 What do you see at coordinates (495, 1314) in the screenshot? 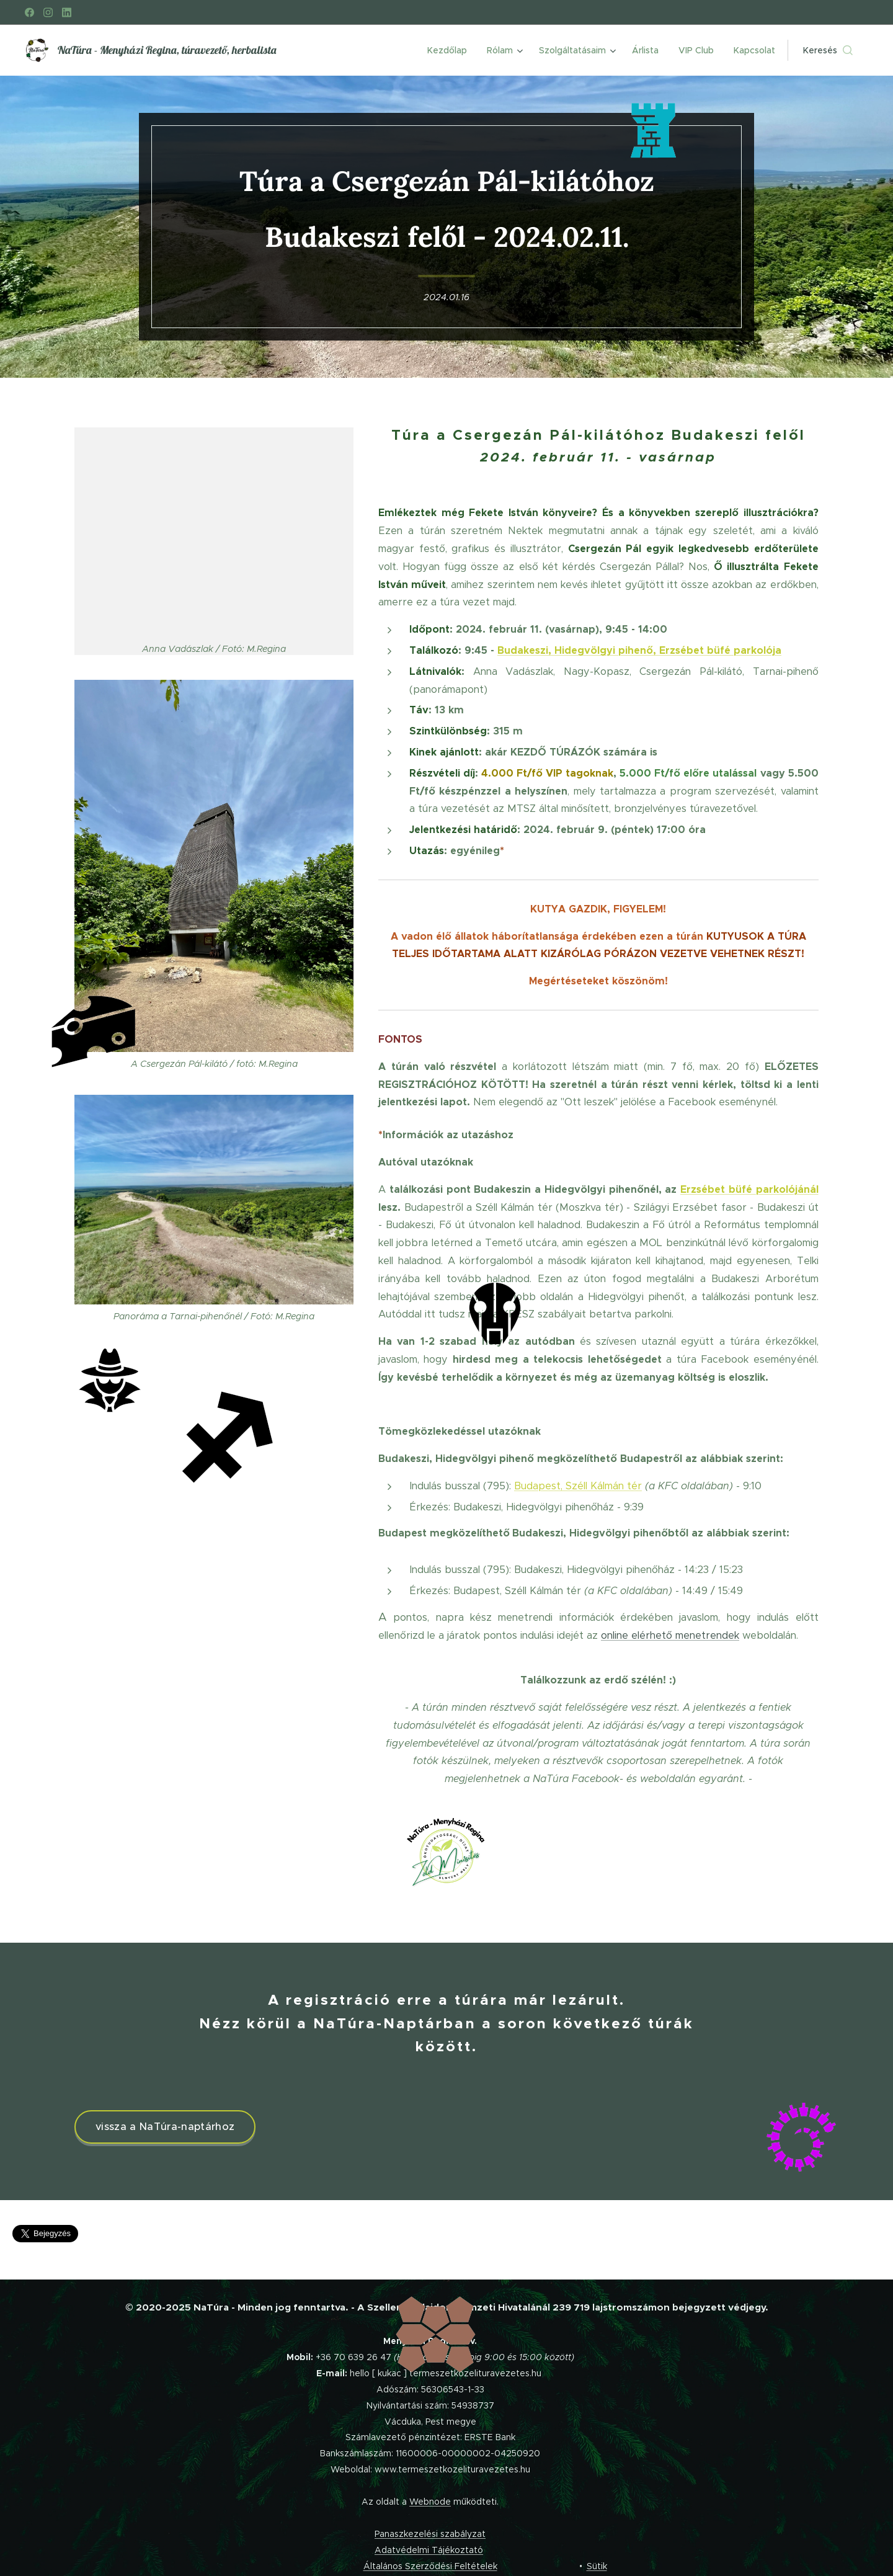
I see `android or robot character avatar` at bounding box center [495, 1314].